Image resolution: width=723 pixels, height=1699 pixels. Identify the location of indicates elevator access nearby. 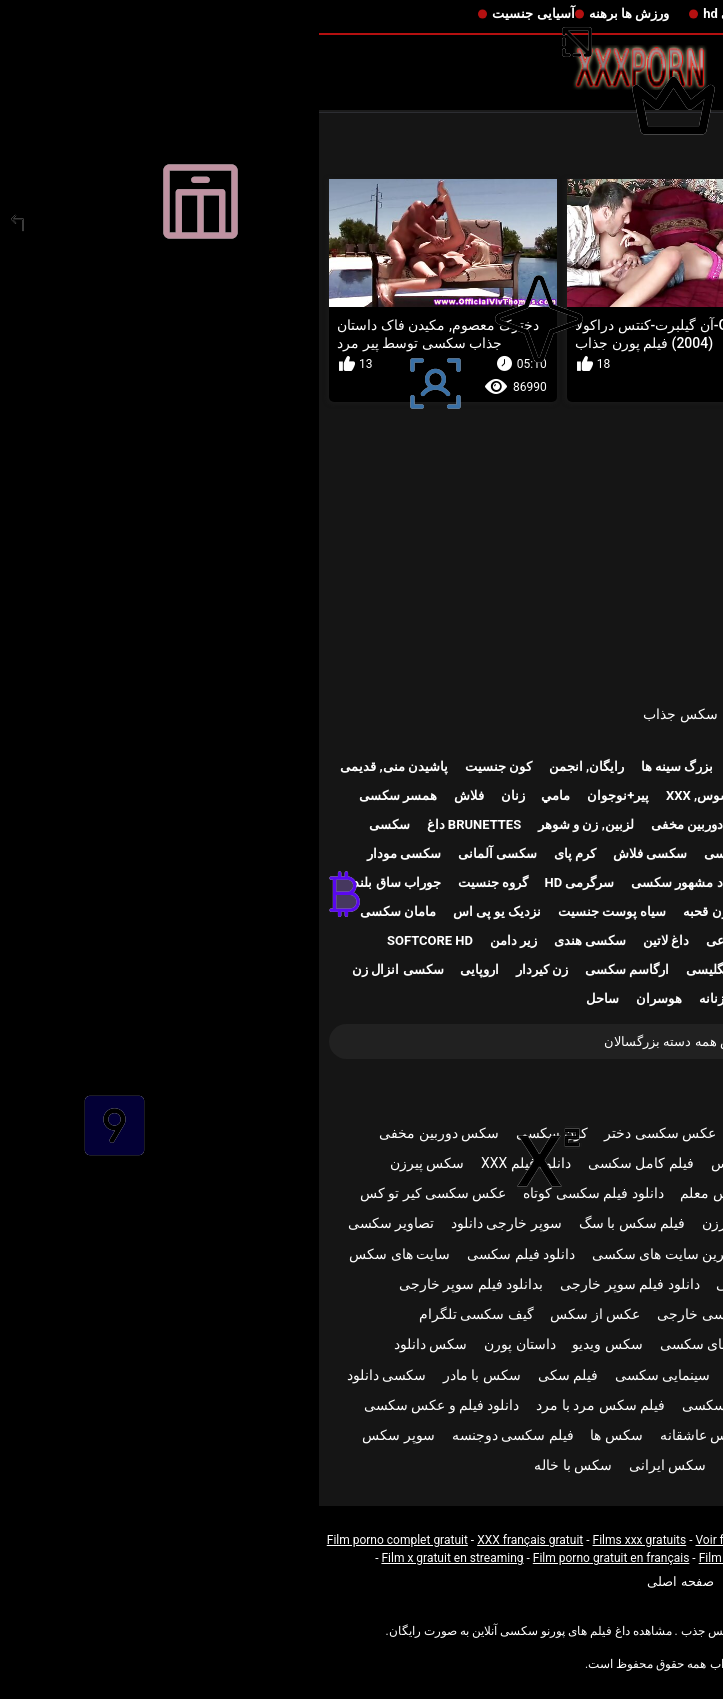
(200, 201).